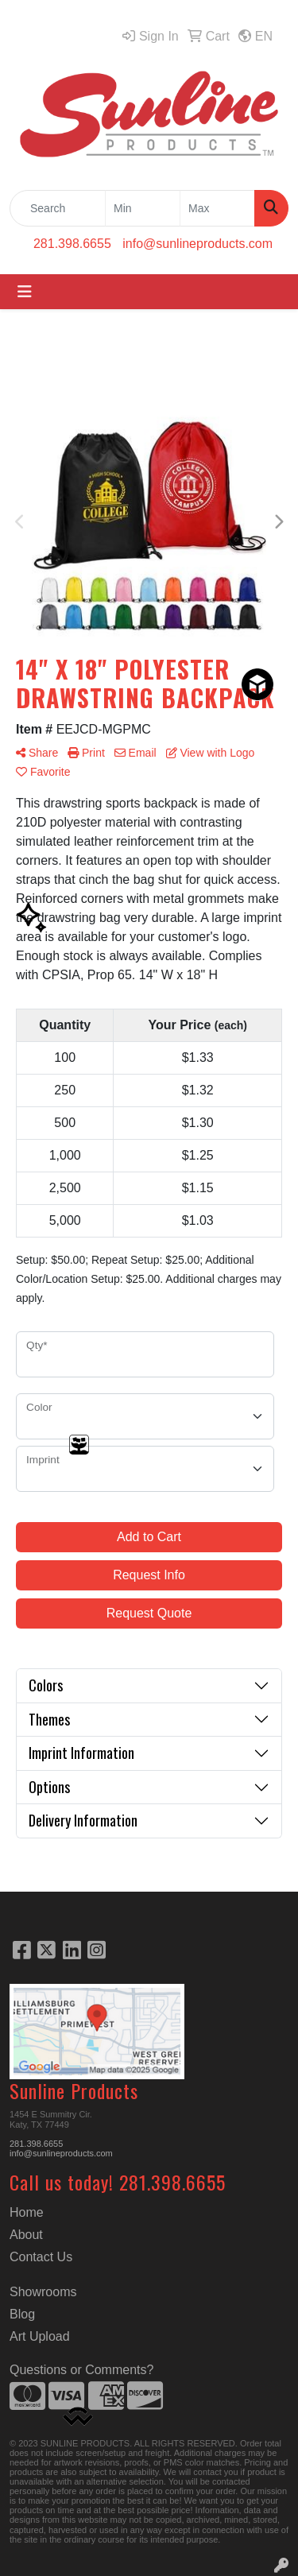 The image size is (298, 2576). What do you see at coordinates (31, 917) in the screenshot?
I see `open Google Bard AI assistant` at bounding box center [31, 917].